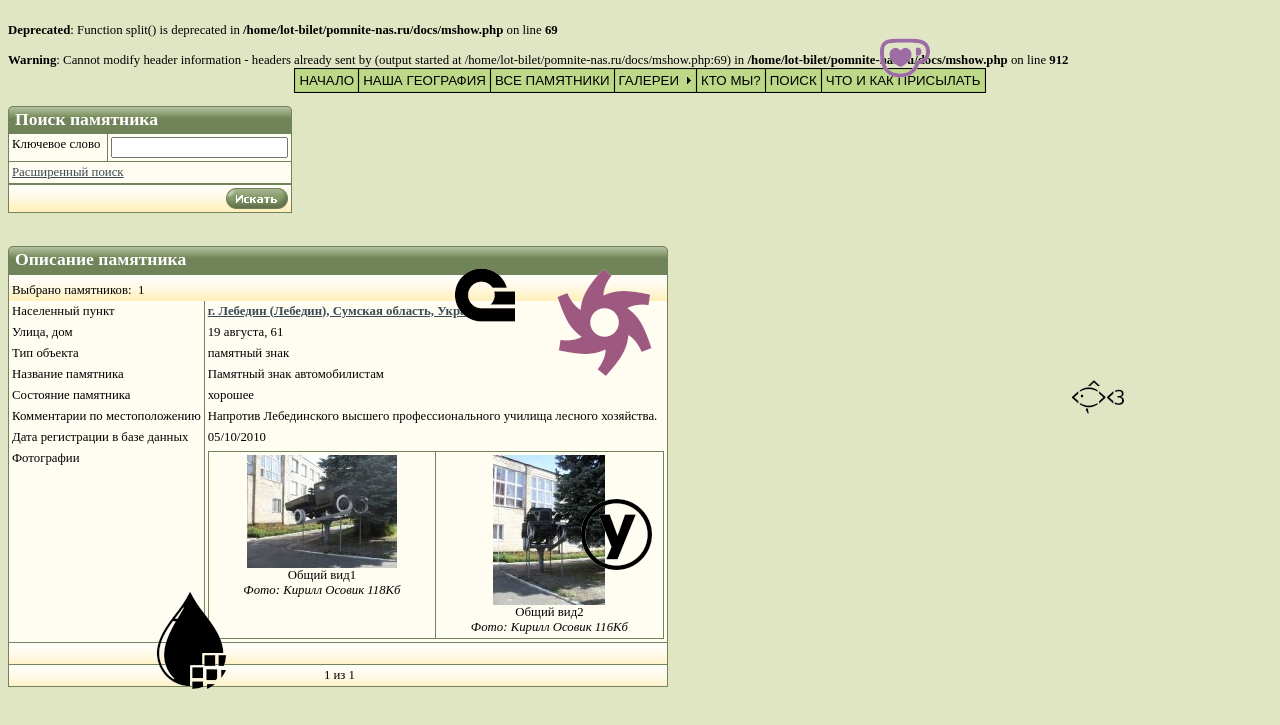  Describe the element at coordinates (191, 640) in the screenshot. I see `Apache NiFi application logo` at that location.